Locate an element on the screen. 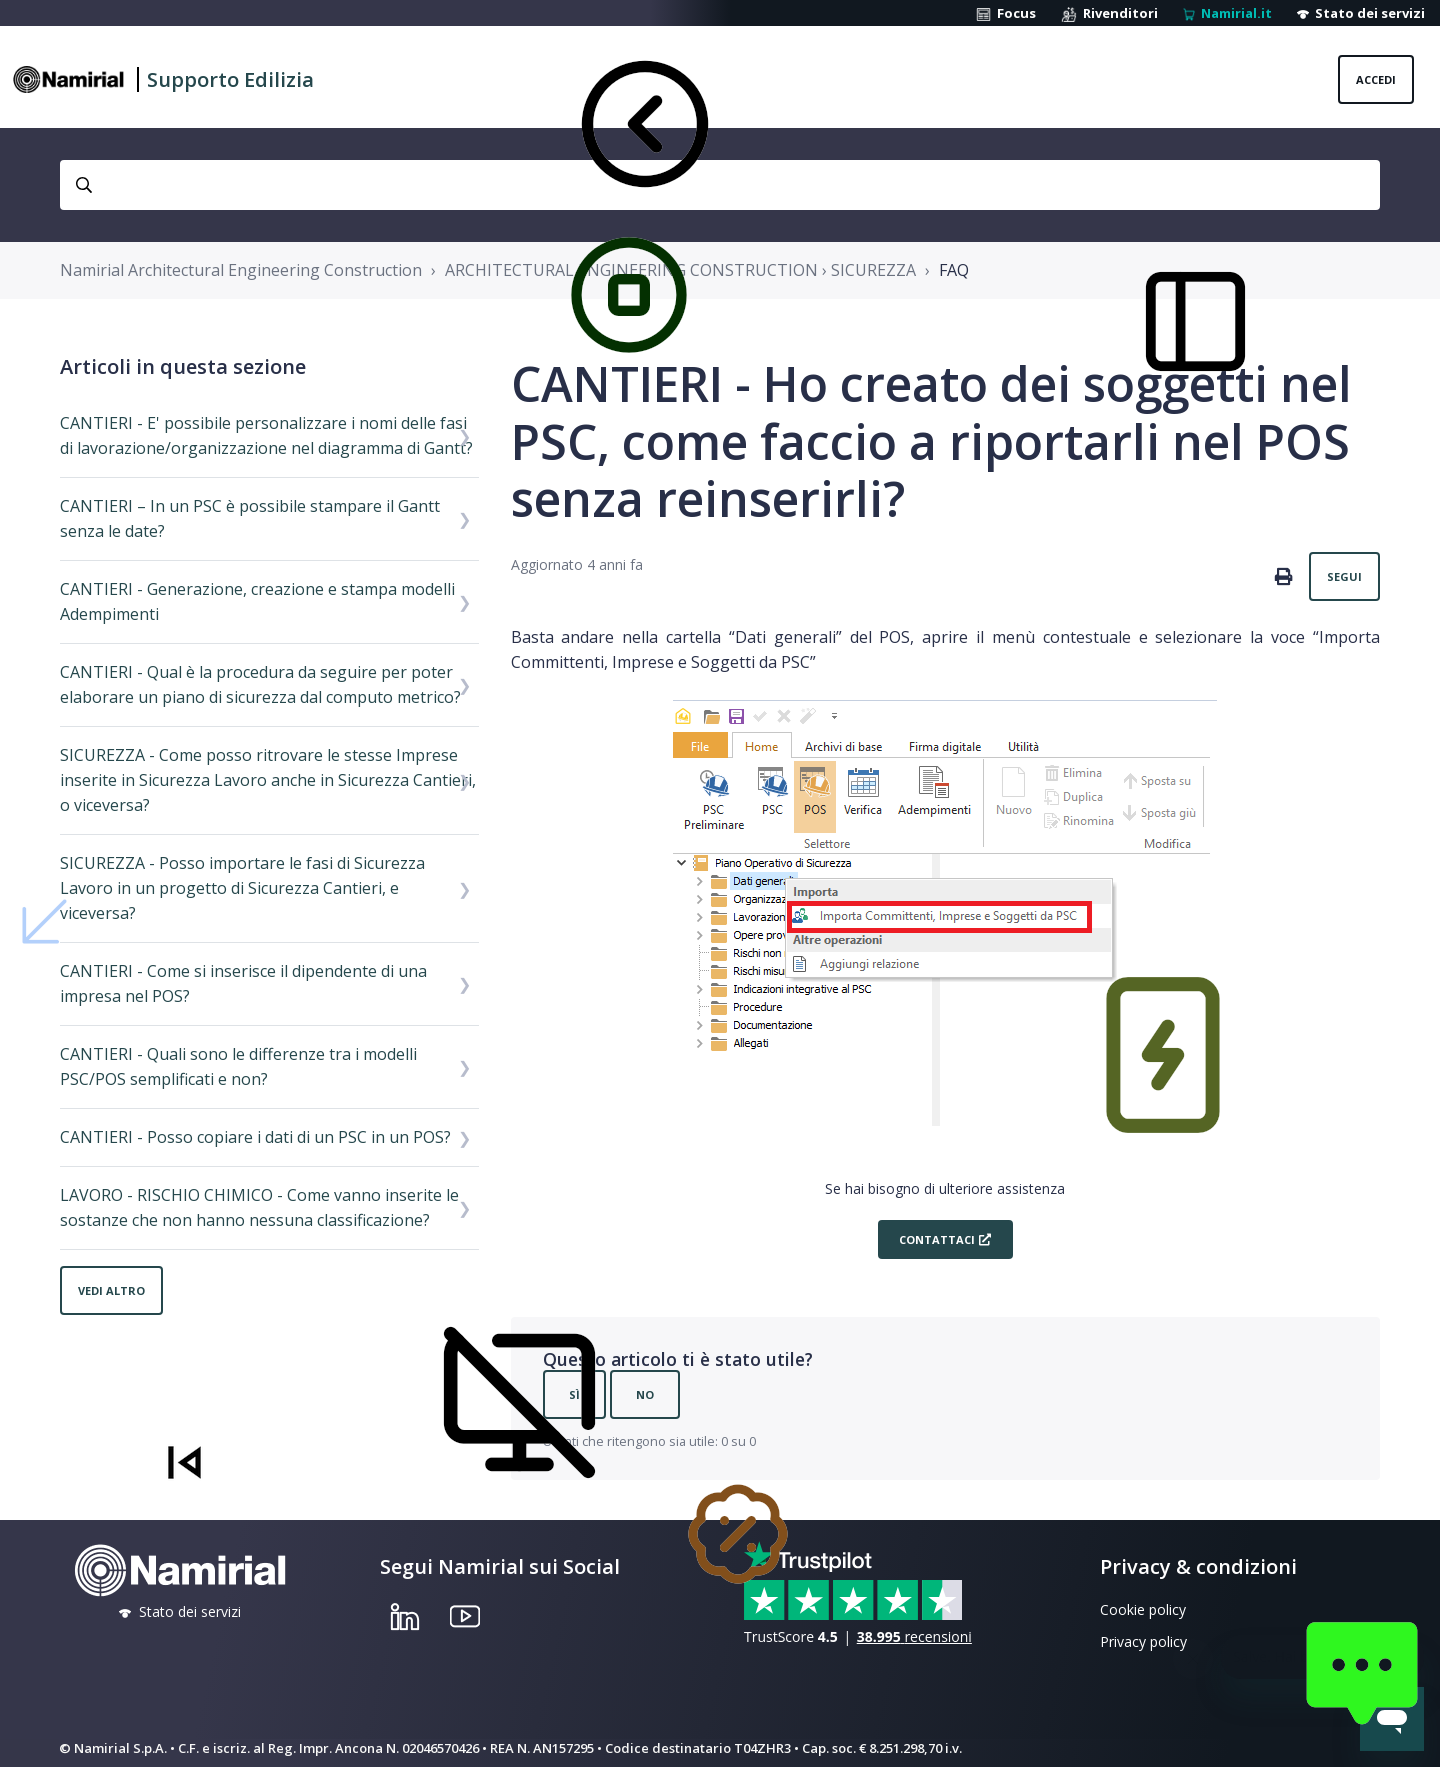 Image resolution: width=1440 pixels, height=1767 pixels. navigate to previous or lower-left content is located at coordinates (44, 921).